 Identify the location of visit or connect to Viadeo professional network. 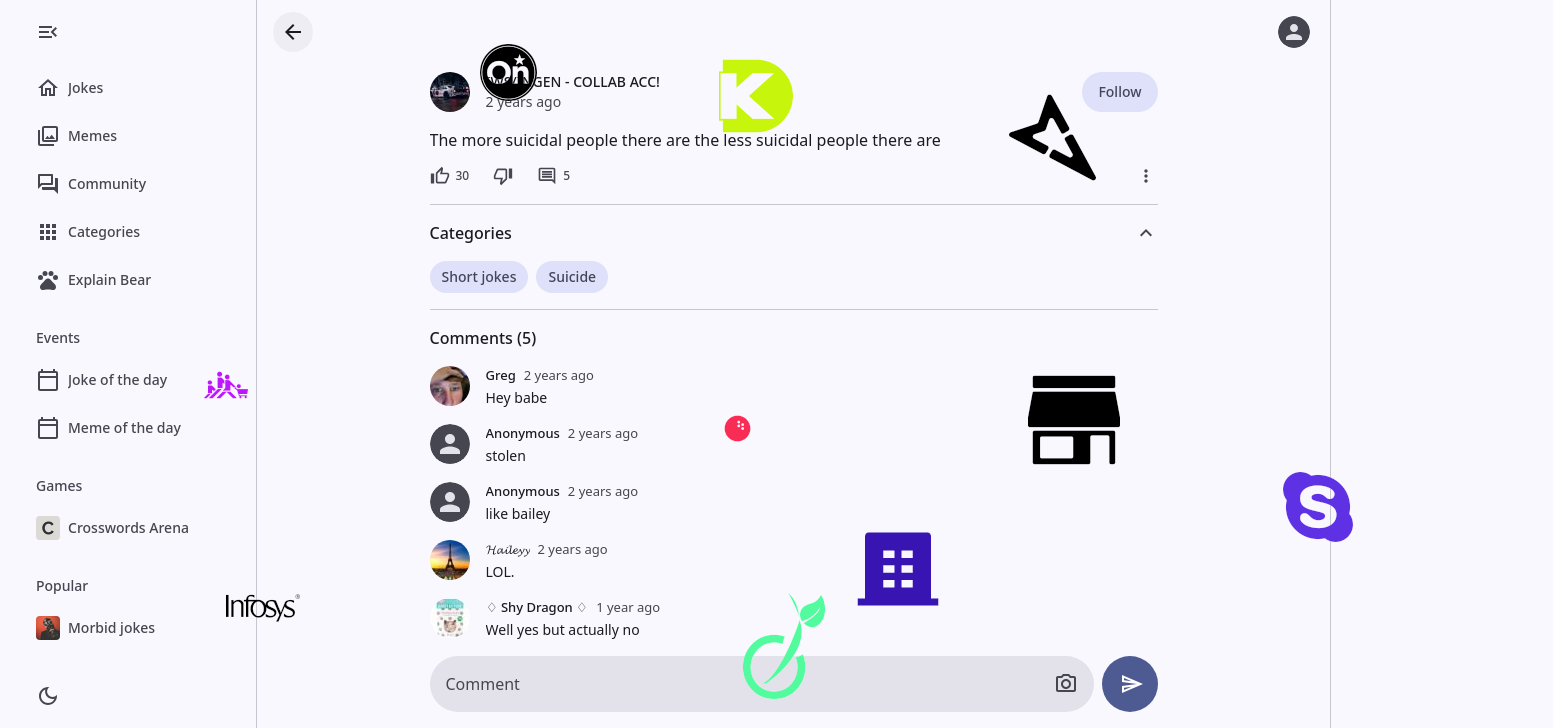
(784, 646).